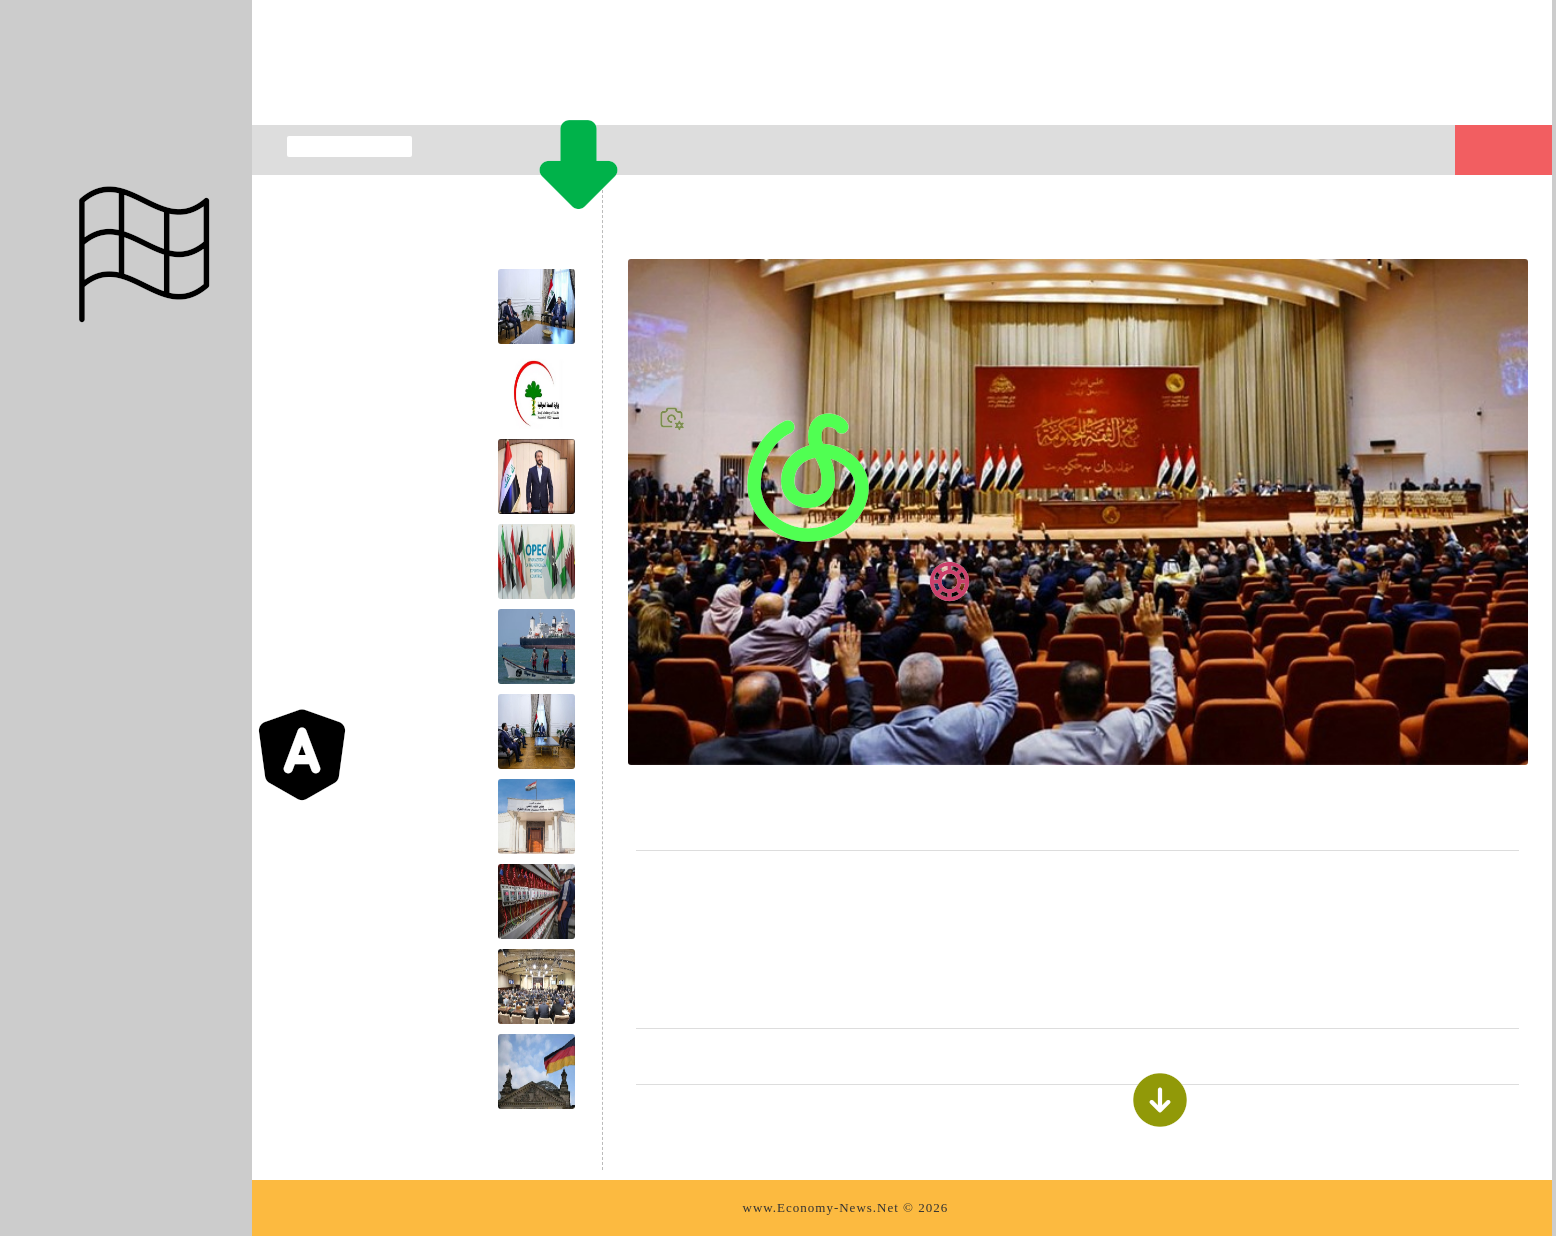  What do you see at coordinates (138, 251) in the screenshot?
I see `indicates finish line or completion of a task` at bounding box center [138, 251].